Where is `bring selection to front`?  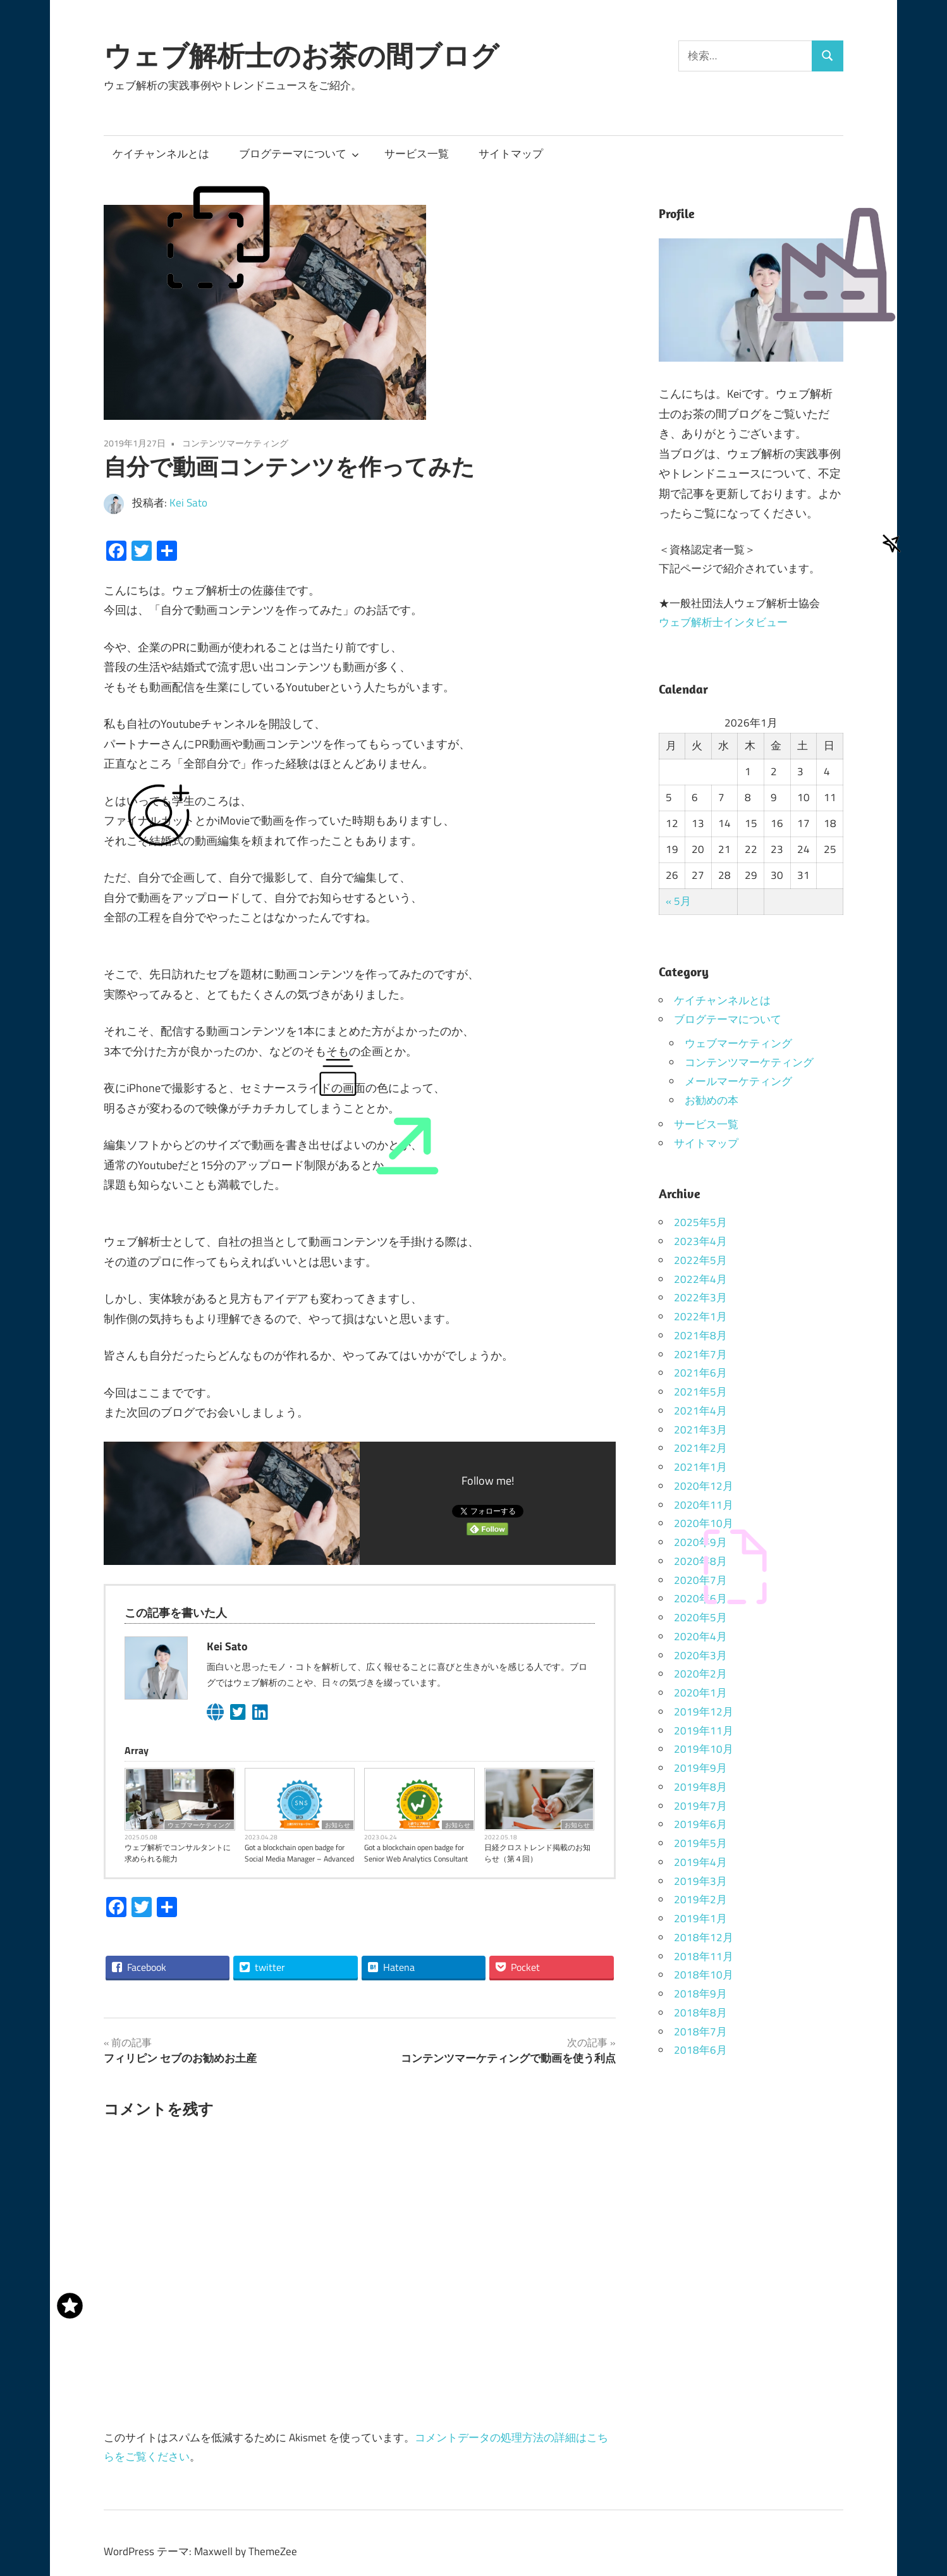 bring selection to front is located at coordinates (218, 237).